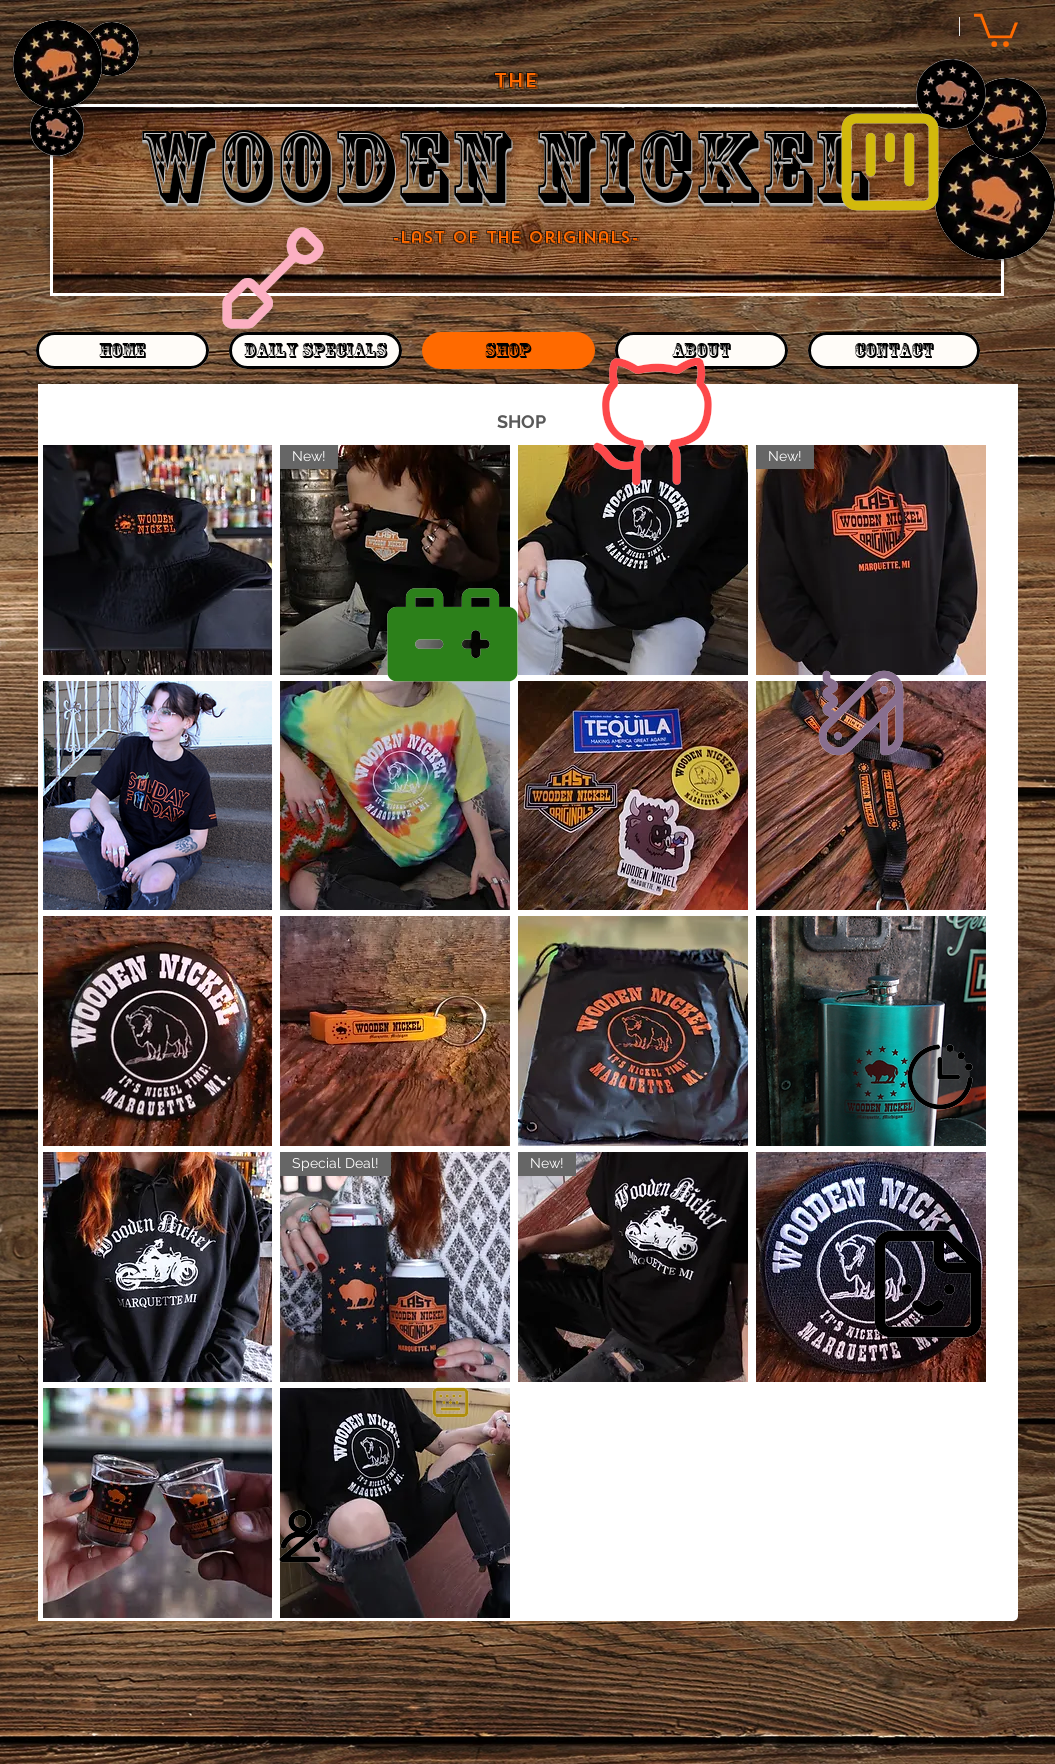 The image size is (1055, 1764). Describe the element at coordinates (300, 1536) in the screenshot. I see `fasten seatbelt reminder` at that location.